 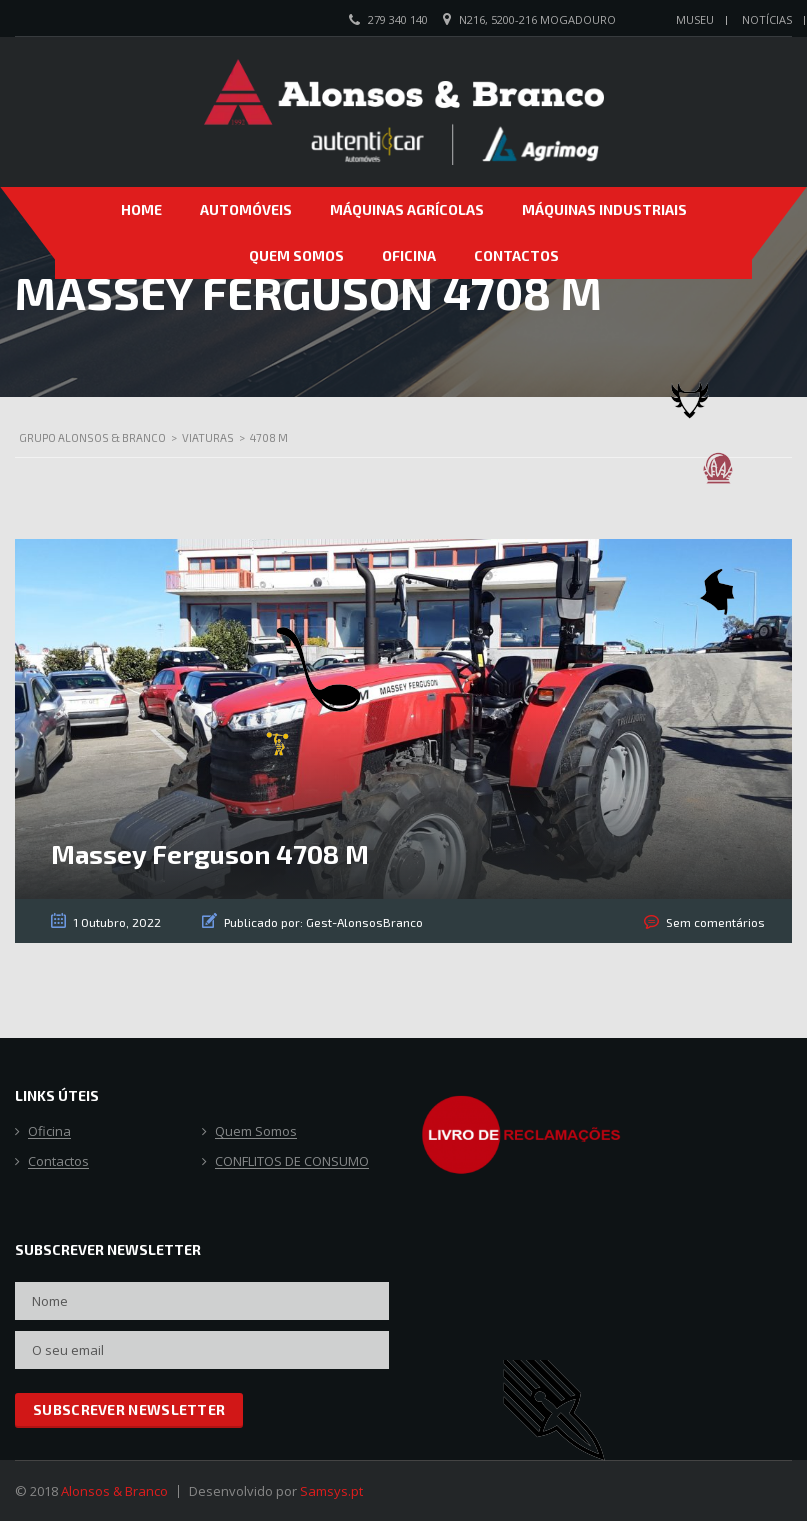 What do you see at coordinates (554, 1410) in the screenshot?
I see `equip a diving dagger weapon` at bounding box center [554, 1410].